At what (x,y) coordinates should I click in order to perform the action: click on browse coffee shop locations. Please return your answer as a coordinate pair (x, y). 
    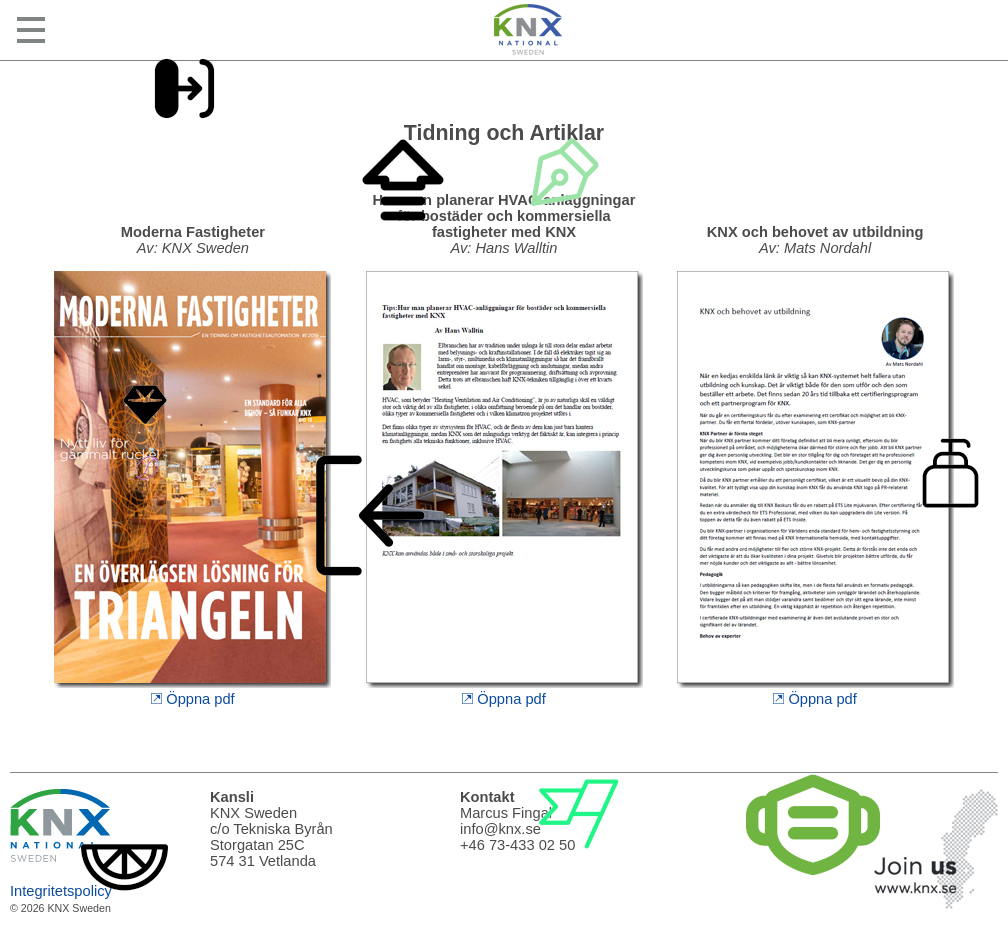
    Looking at the image, I should click on (147, 468).